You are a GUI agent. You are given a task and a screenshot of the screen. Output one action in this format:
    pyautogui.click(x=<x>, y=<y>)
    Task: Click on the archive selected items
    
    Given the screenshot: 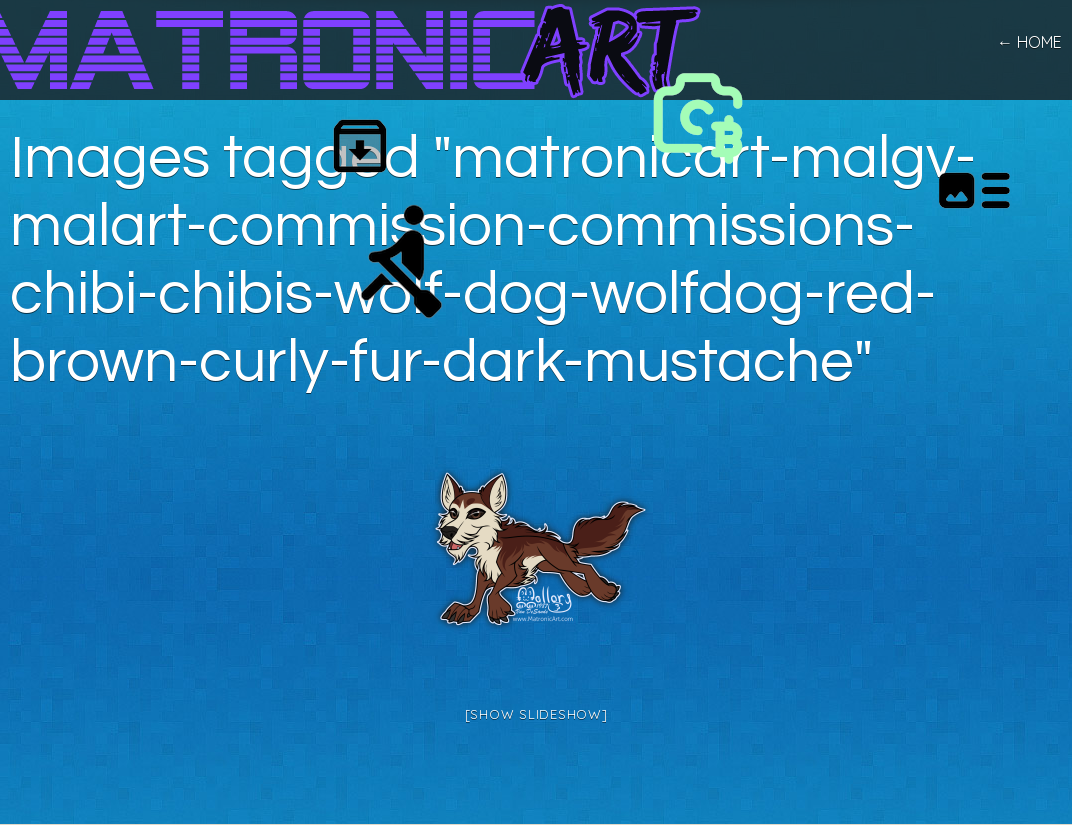 What is the action you would take?
    pyautogui.click(x=360, y=146)
    